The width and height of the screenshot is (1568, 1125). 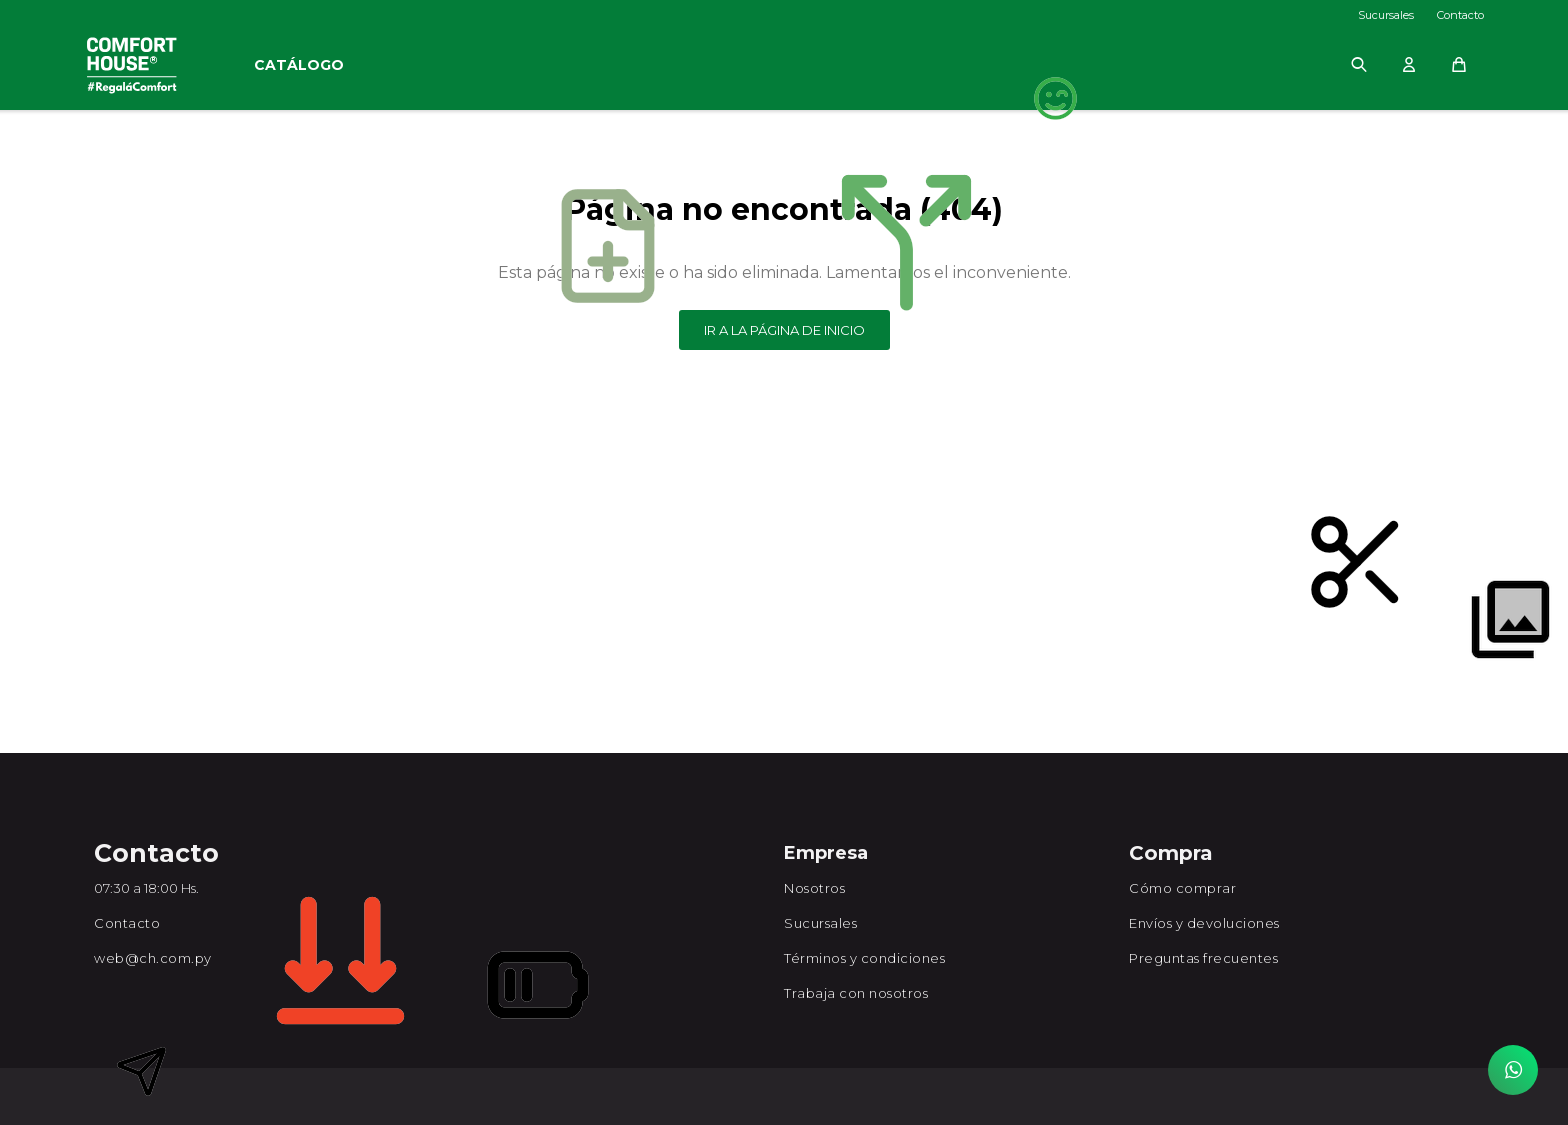 What do you see at coordinates (1357, 562) in the screenshot?
I see `cut selected content` at bounding box center [1357, 562].